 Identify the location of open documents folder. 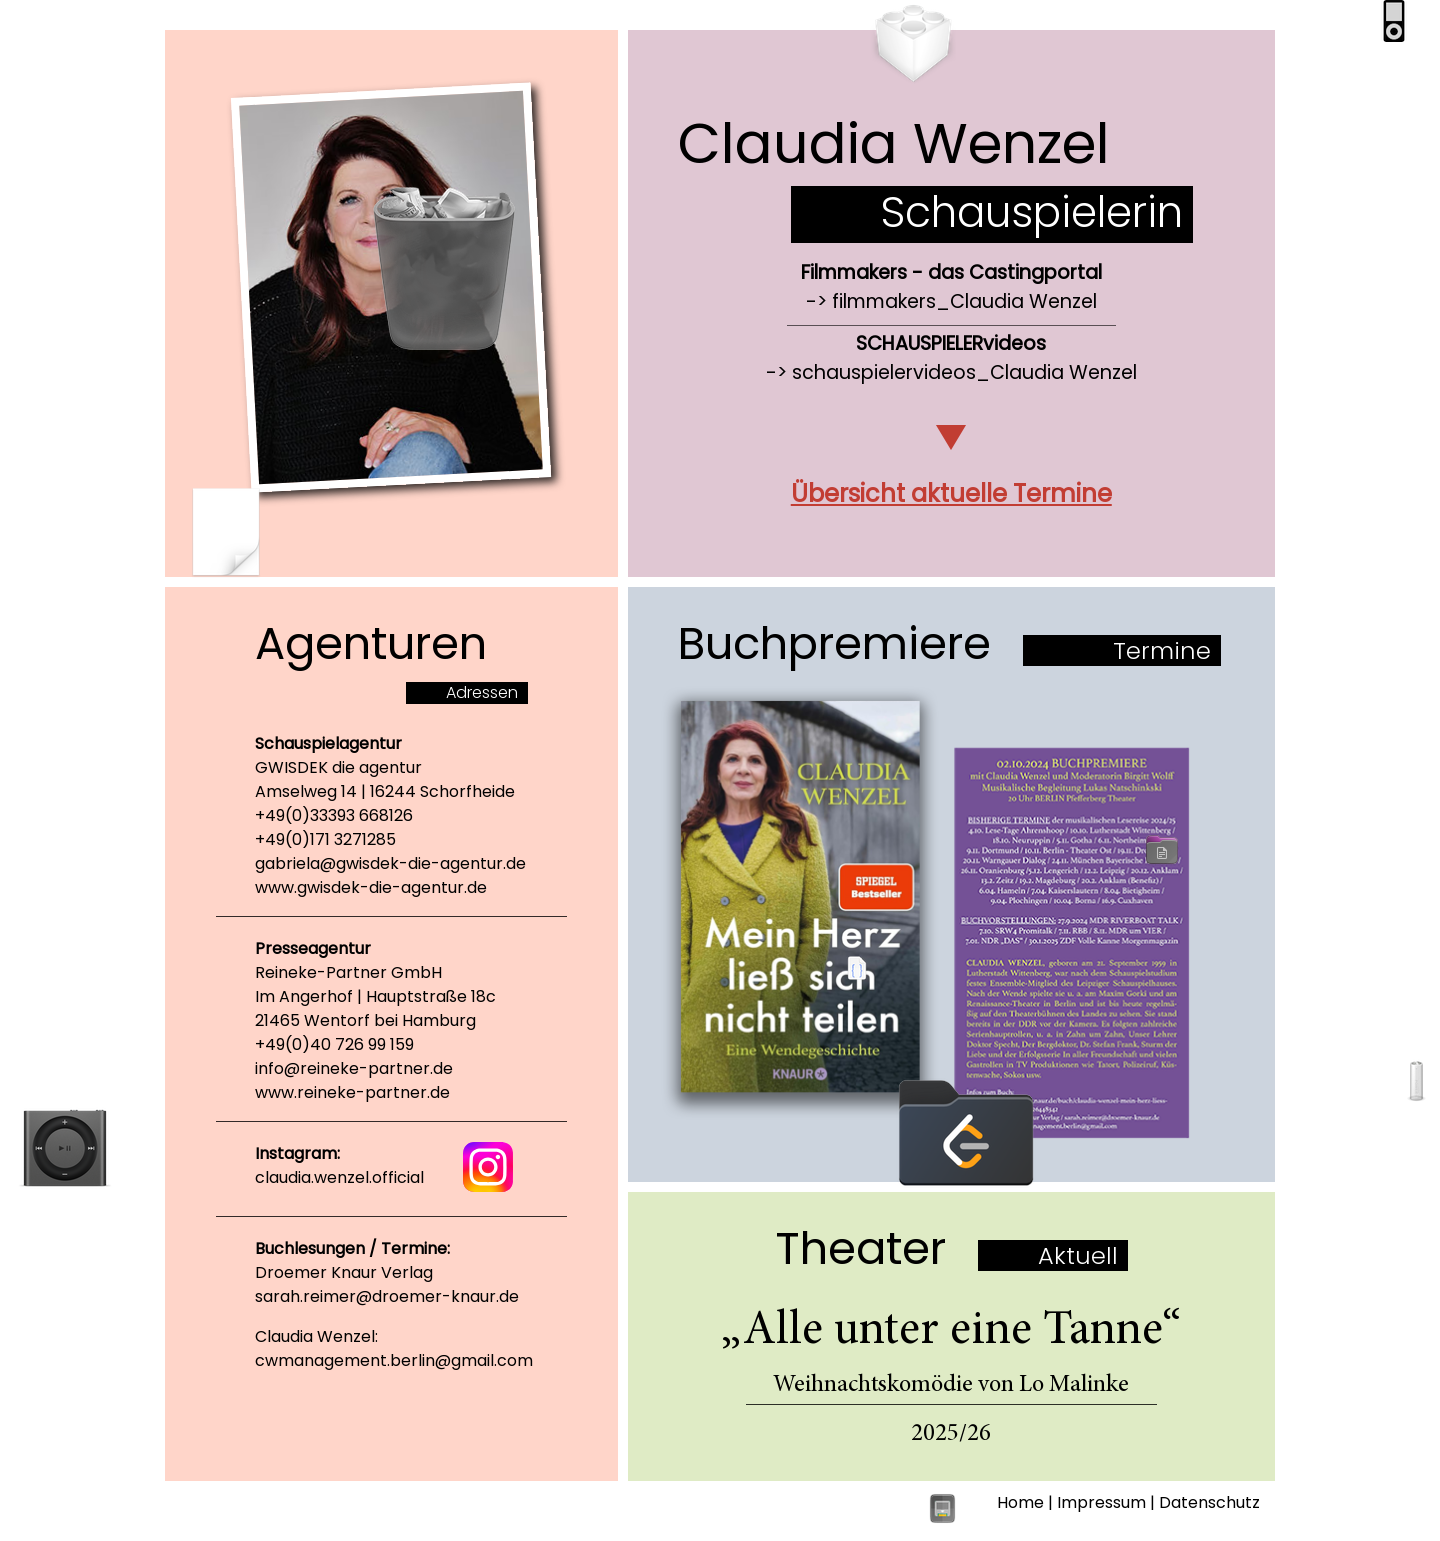
(1162, 849).